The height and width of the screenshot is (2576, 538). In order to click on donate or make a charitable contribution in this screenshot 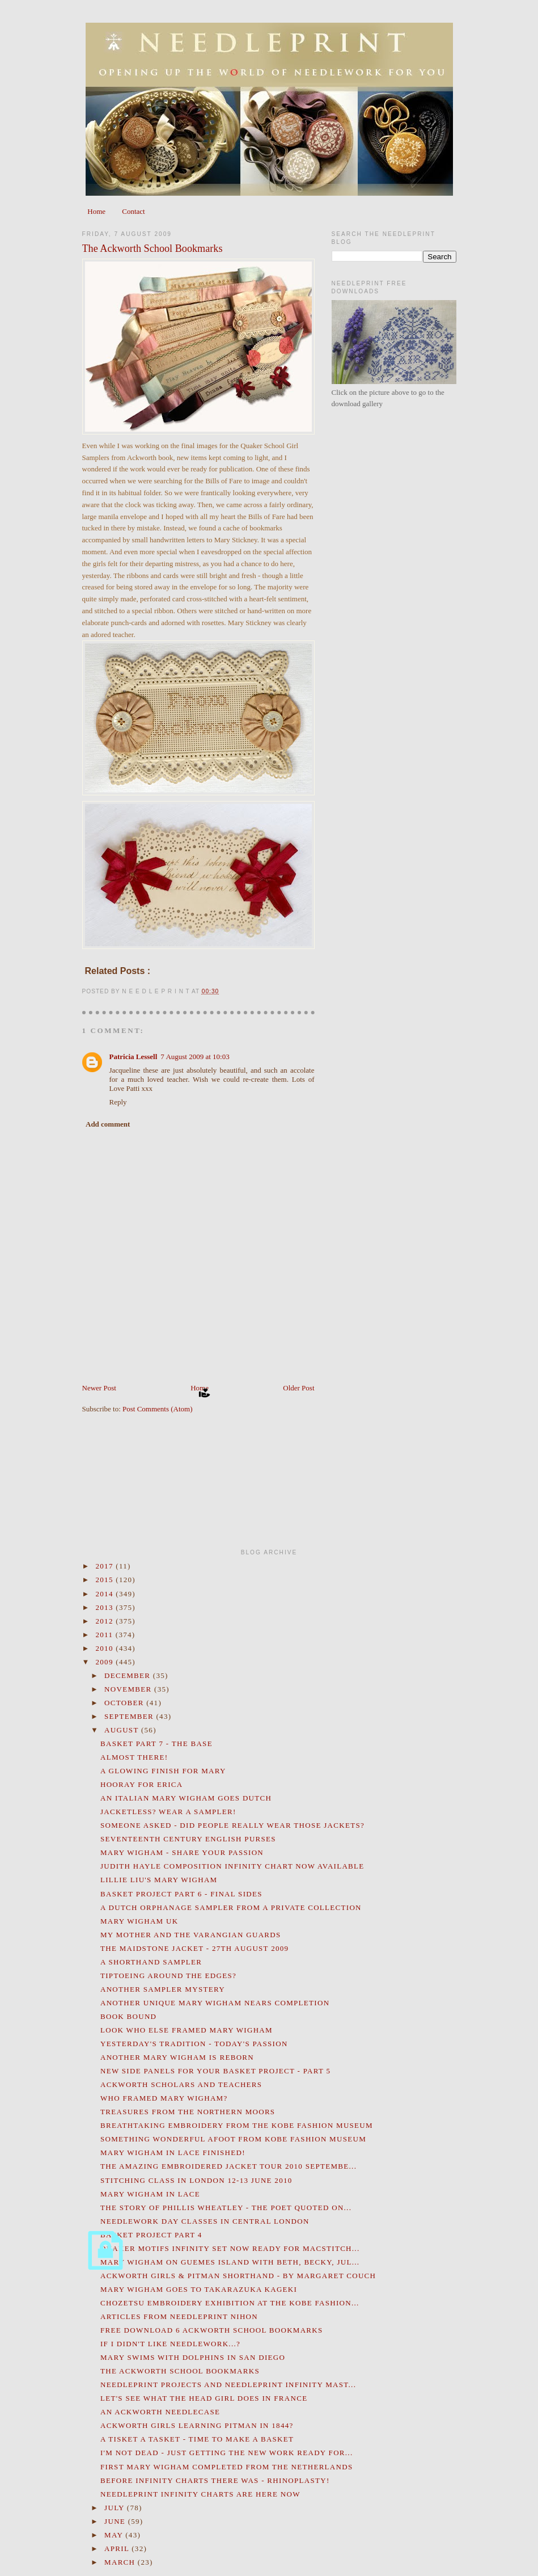, I will do `click(204, 1393)`.